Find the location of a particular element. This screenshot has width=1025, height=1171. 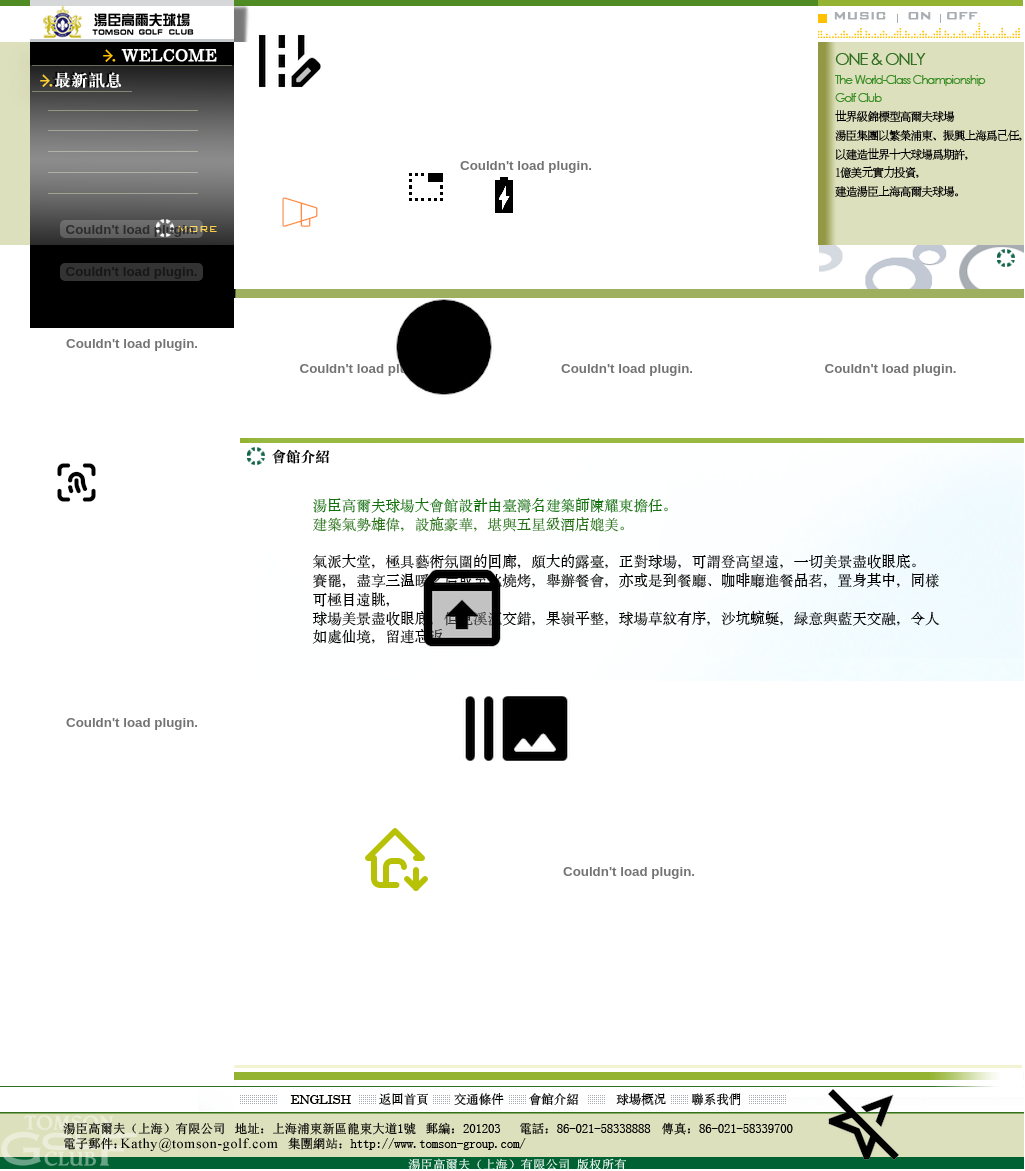

make an announcement is located at coordinates (298, 213).